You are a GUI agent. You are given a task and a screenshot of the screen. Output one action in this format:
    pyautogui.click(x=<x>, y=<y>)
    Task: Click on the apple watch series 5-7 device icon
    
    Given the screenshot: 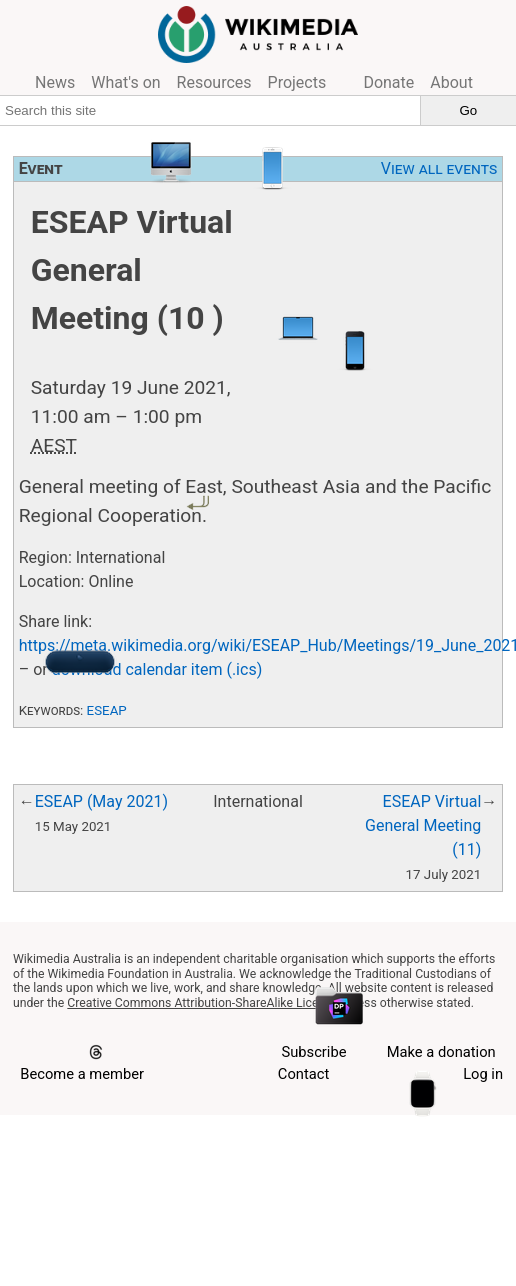 What is the action you would take?
    pyautogui.click(x=422, y=1093)
    